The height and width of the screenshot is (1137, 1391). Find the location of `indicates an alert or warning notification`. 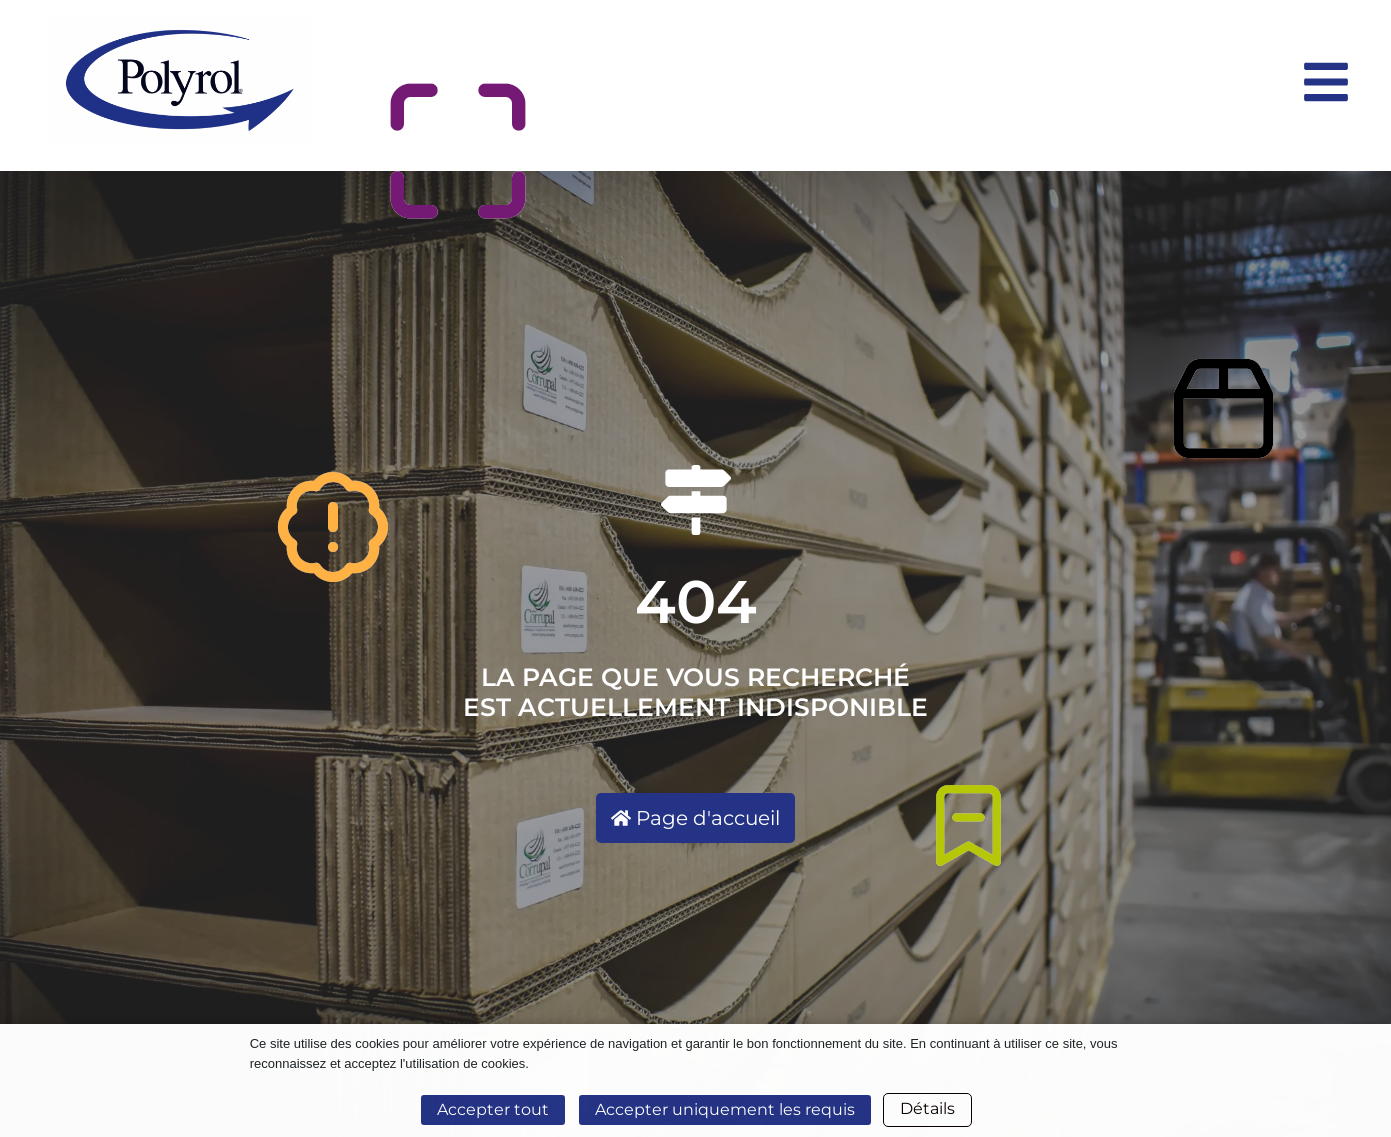

indicates an alert or warning notification is located at coordinates (333, 527).